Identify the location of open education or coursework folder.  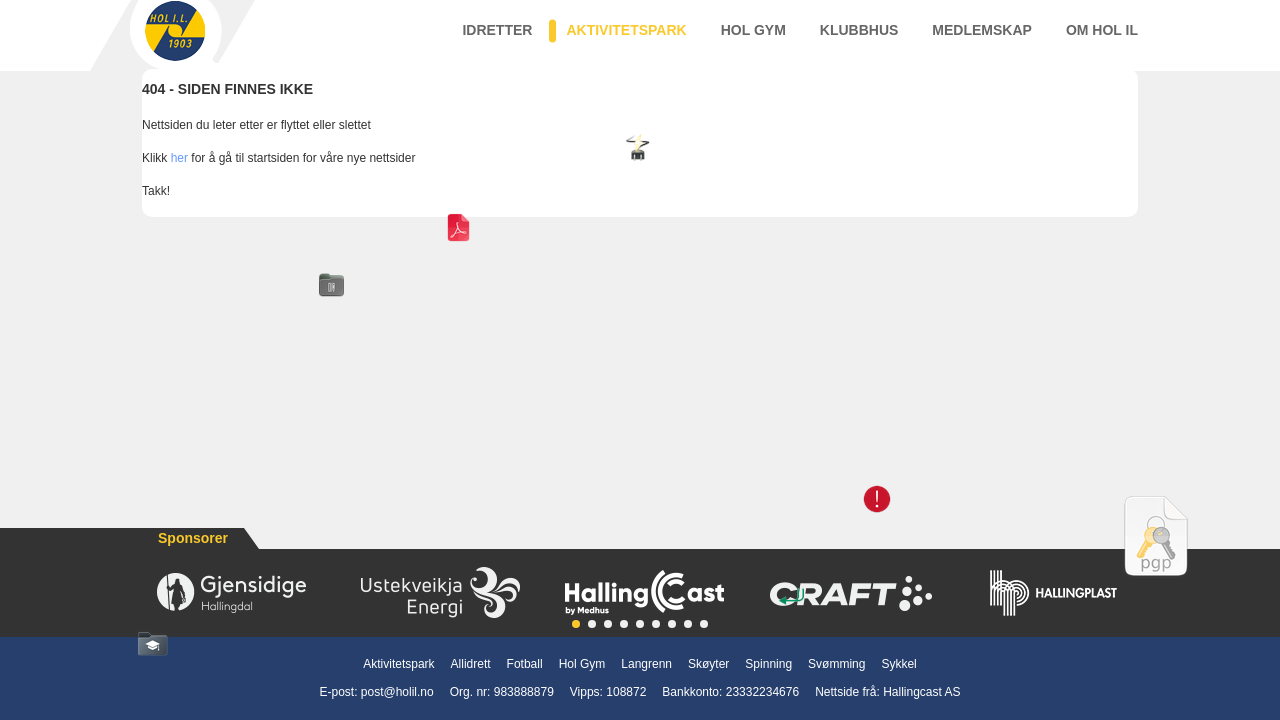
(152, 644).